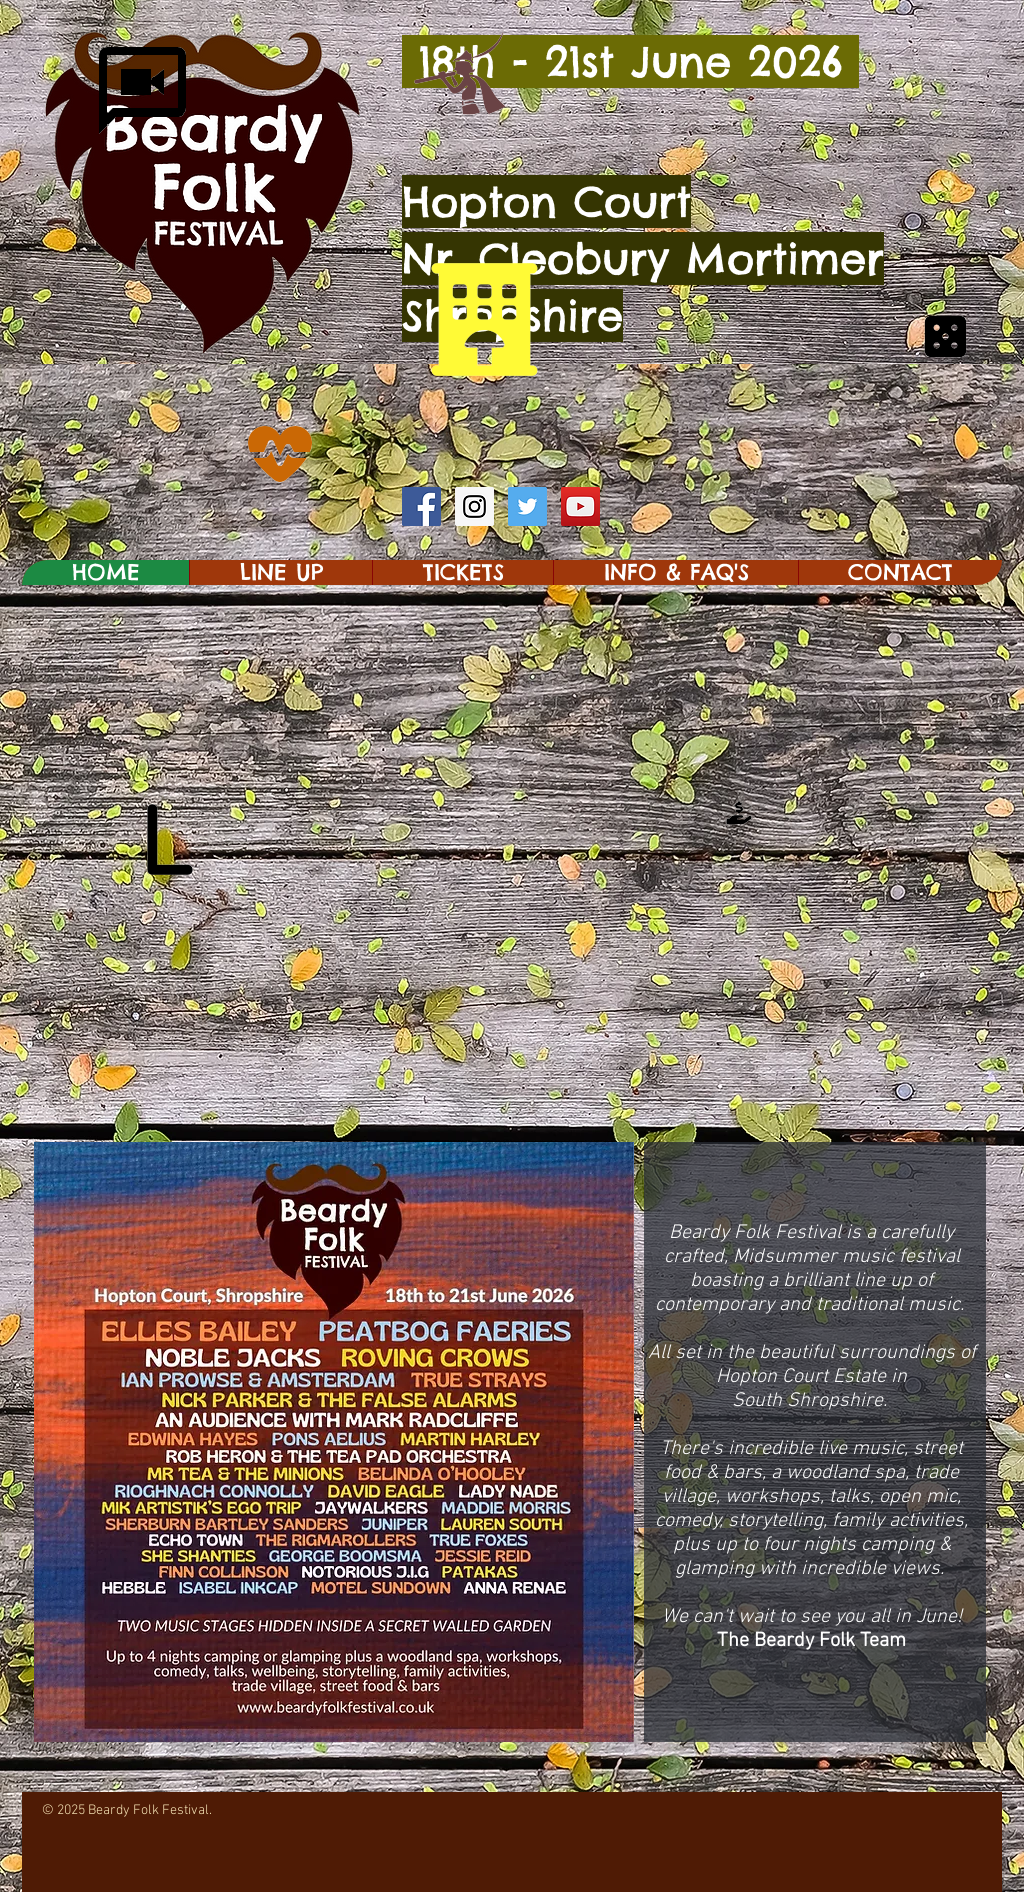 This screenshot has height=1892, width=1024. I want to click on start a video chat conversation, so click(142, 90).